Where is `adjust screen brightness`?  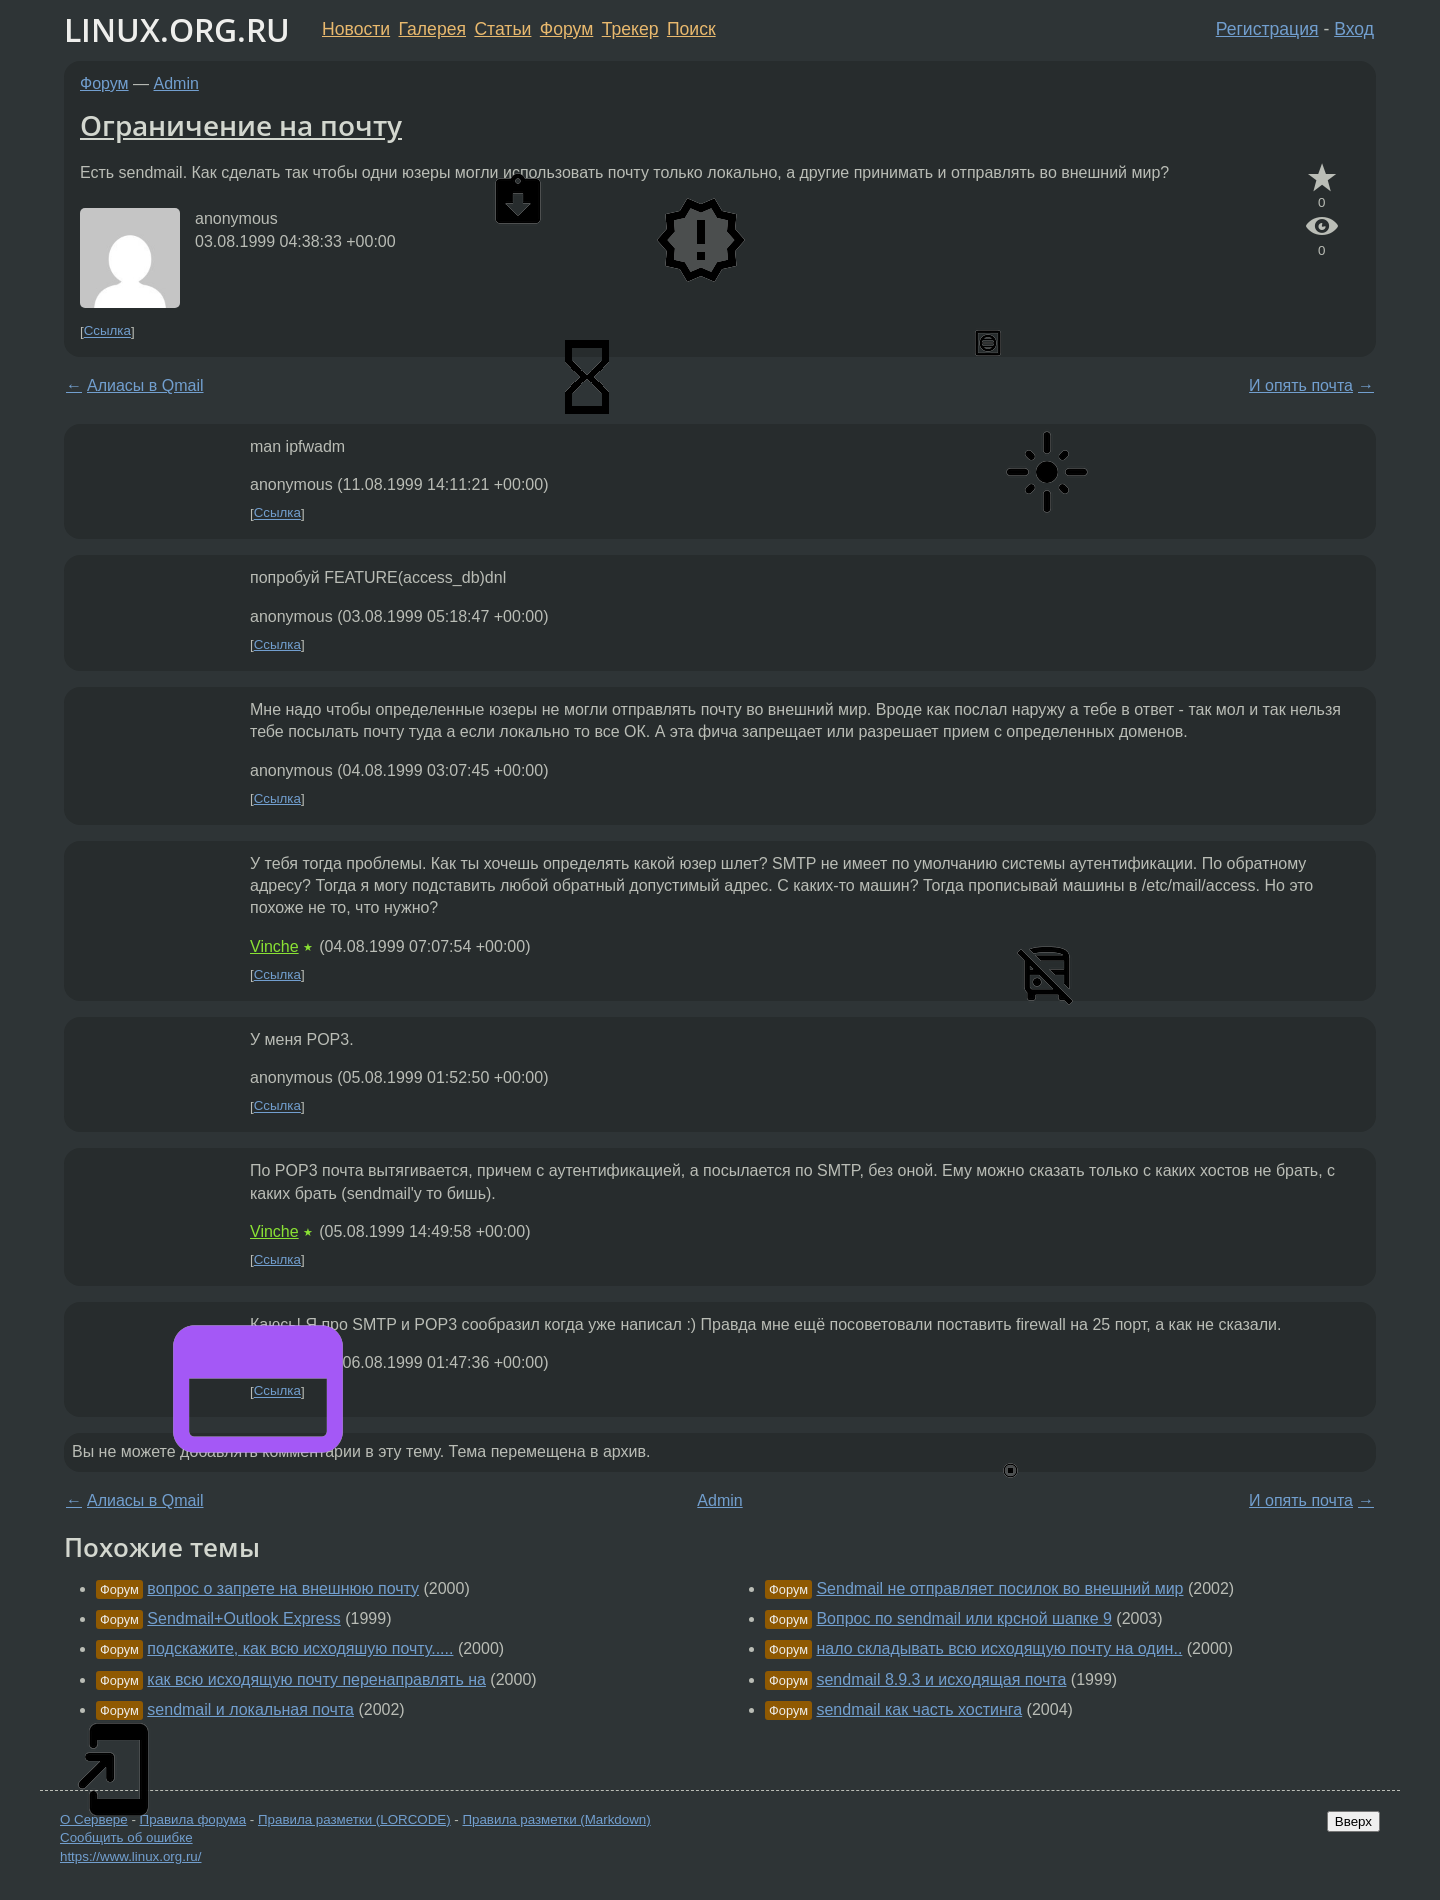 adjust screen brightness is located at coordinates (1047, 472).